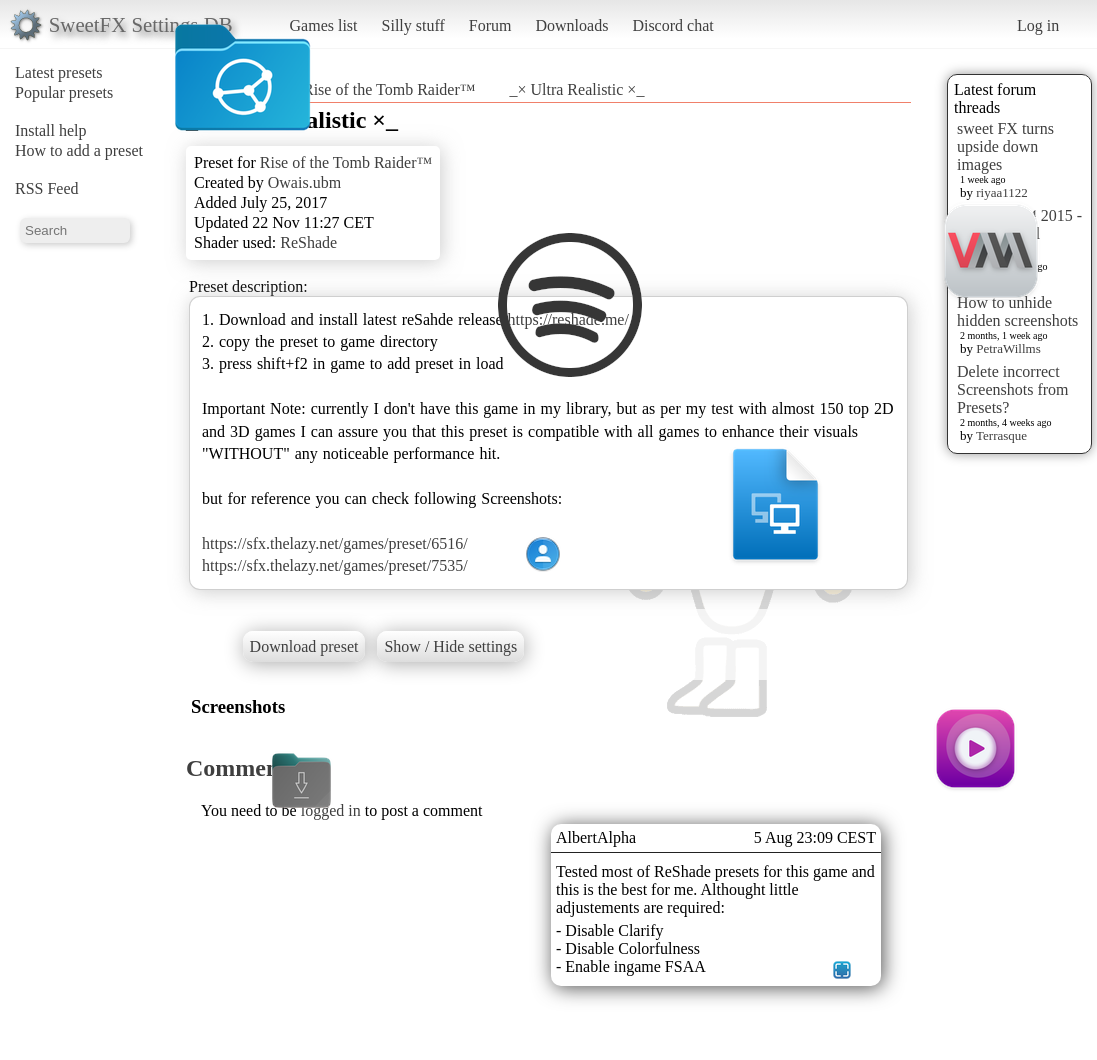 This screenshot has height=1060, width=1097. I want to click on open your downloads folder, so click(301, 780).